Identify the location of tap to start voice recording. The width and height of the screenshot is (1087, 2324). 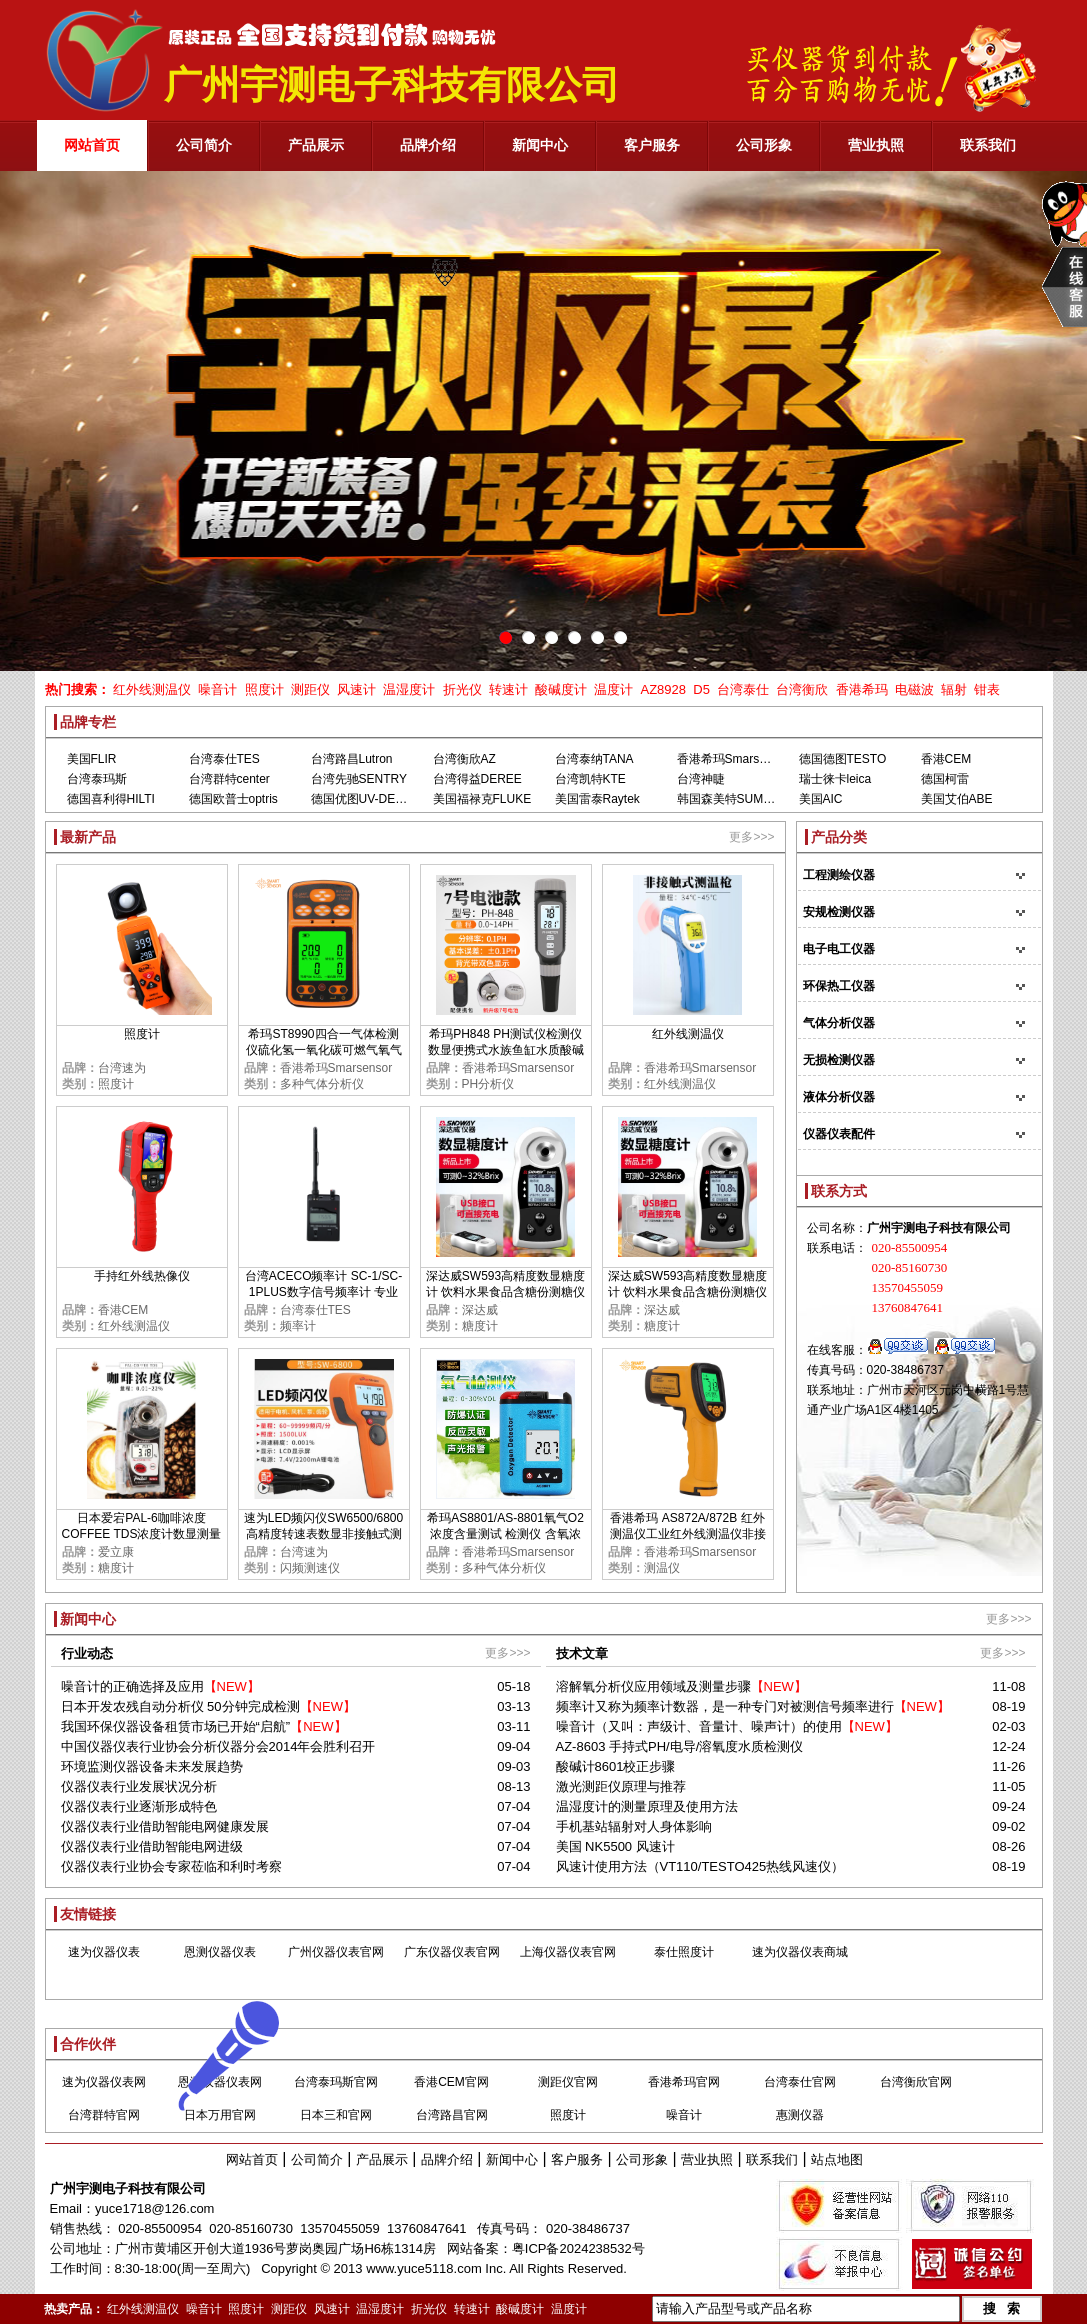
(225, 2056).